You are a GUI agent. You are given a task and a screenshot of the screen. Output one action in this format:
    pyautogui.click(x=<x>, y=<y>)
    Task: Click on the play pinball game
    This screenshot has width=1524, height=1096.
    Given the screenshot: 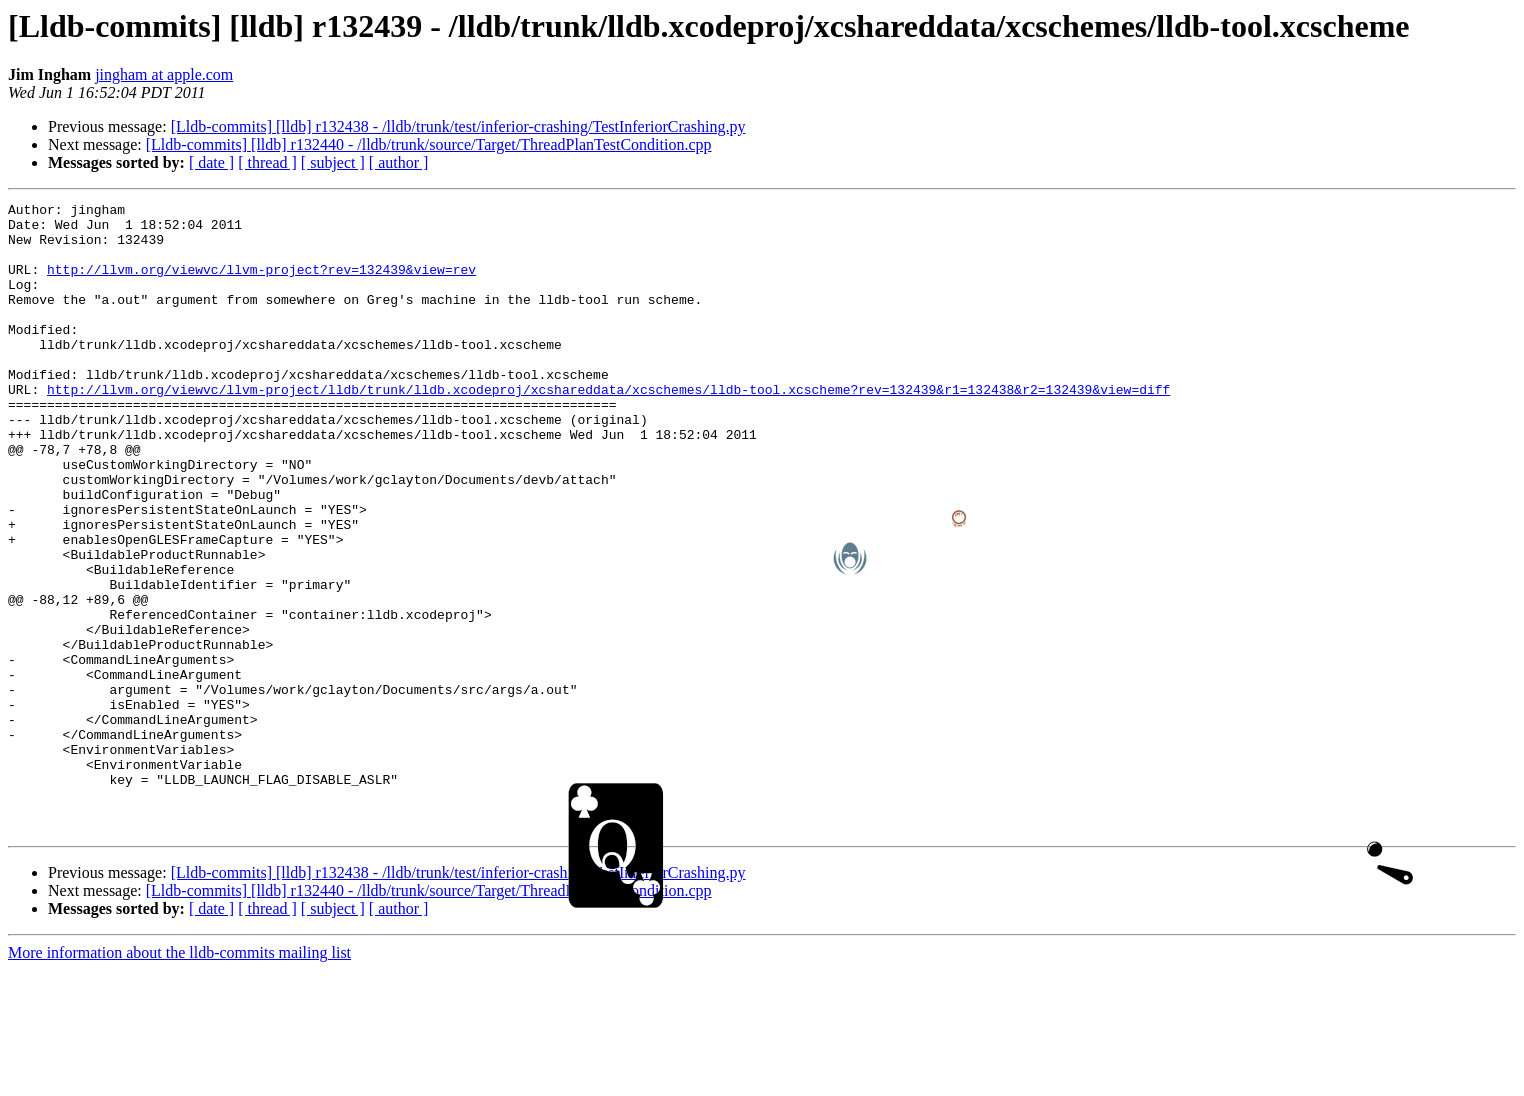 What is the action you would take?
    pyautogui.click(x=1390, y=863)
    